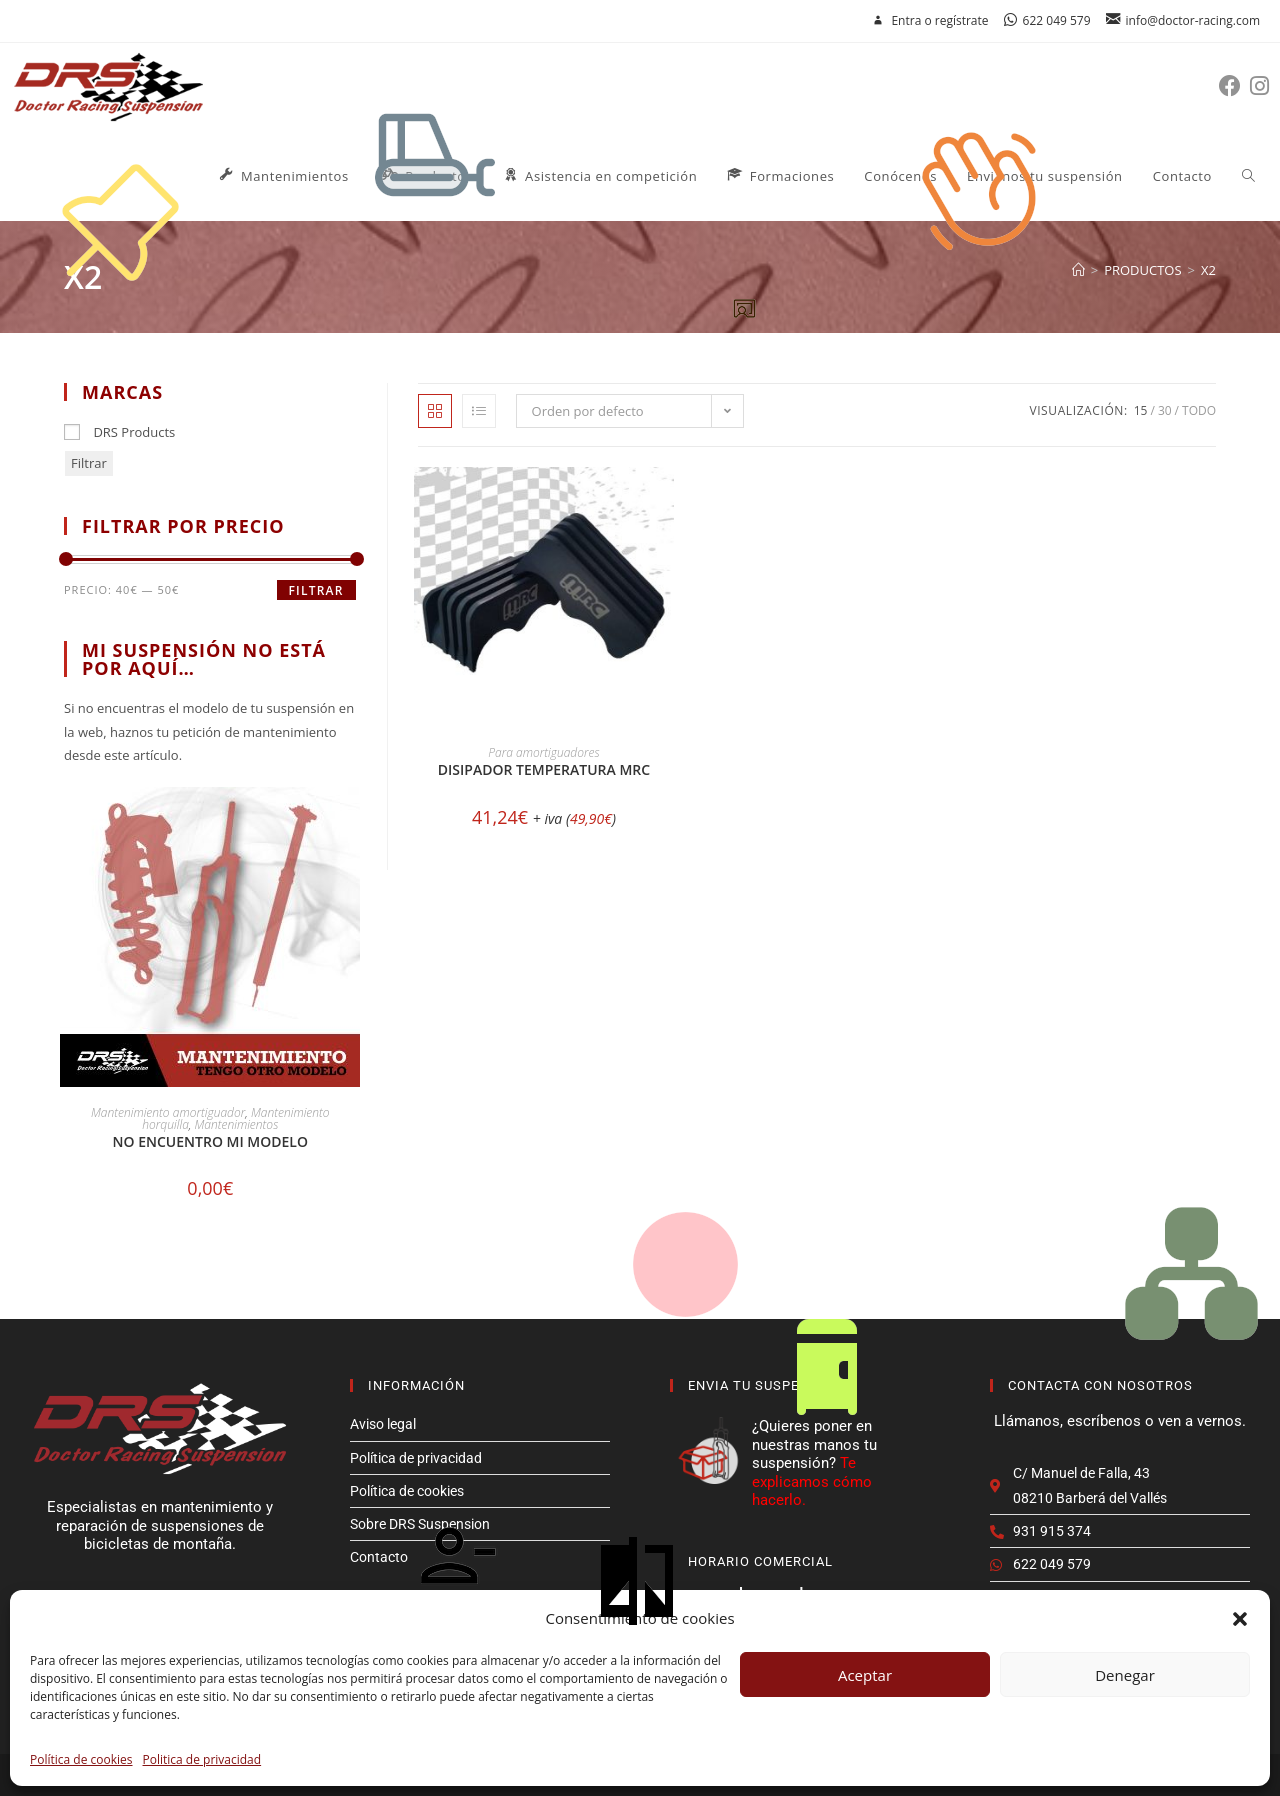 This screenshot has height=1796, width=1280. Describe the element at coordinates (637, 1581) in the screenshot. I see `compare two images side by side` at that location.